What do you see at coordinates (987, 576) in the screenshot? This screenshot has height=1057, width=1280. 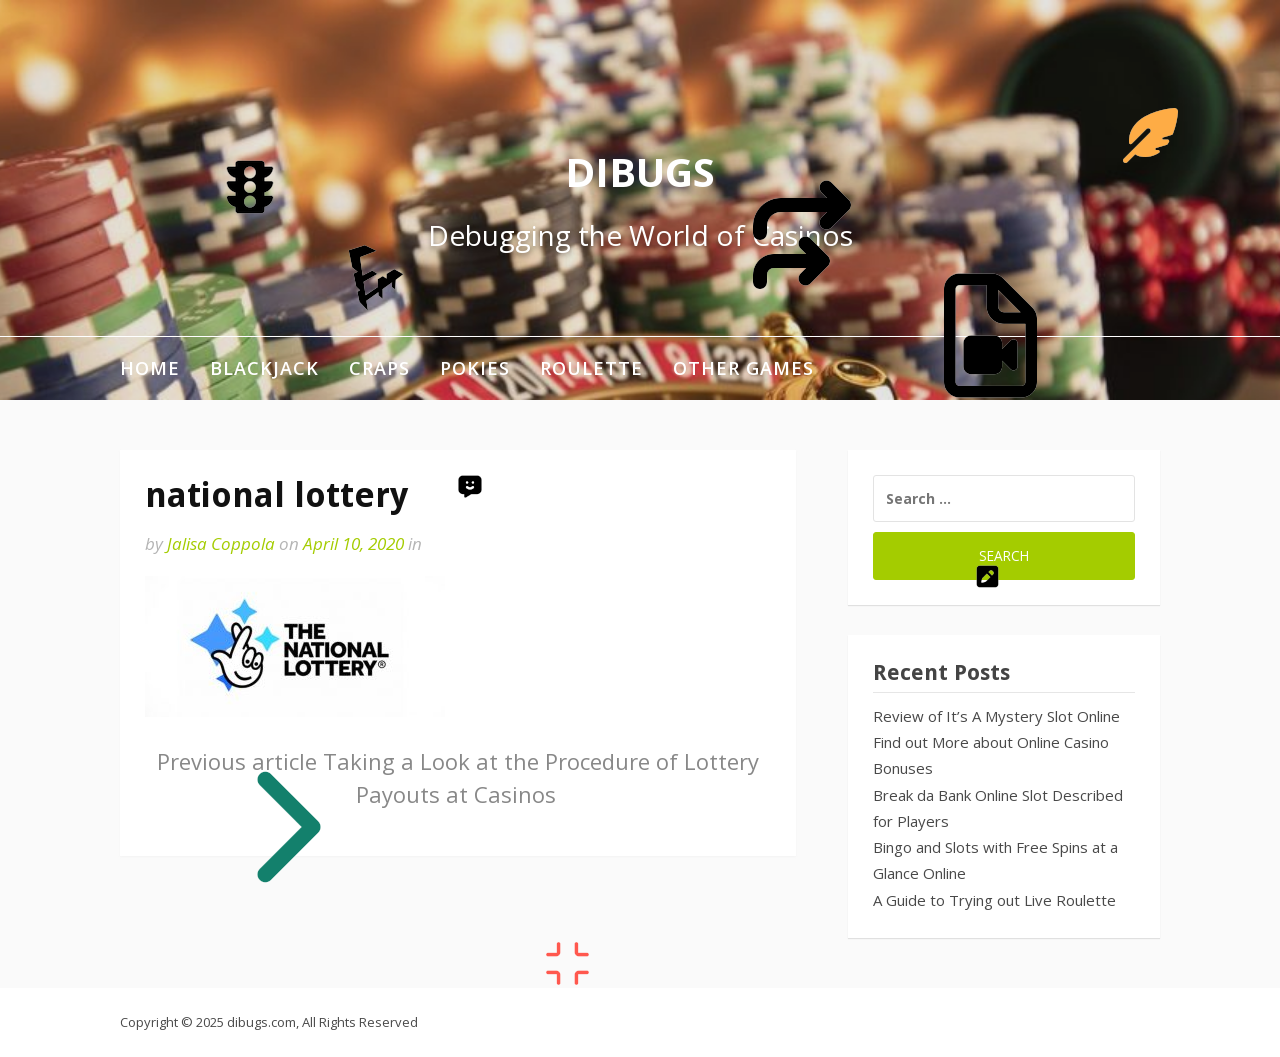 I see `edit or modify content` at bounding box center [987, 576].